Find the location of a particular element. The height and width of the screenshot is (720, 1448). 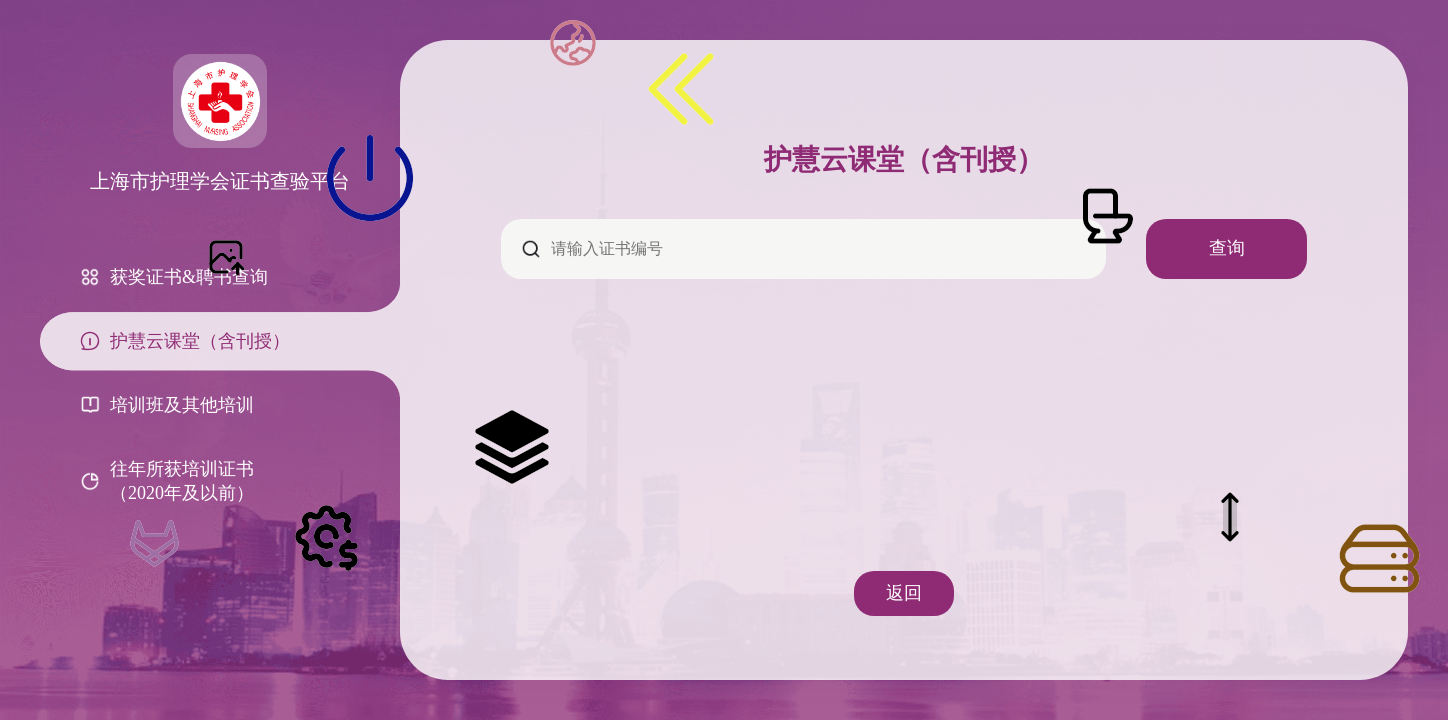

adjust height or vertical size is located at coordinates (1230, 517).